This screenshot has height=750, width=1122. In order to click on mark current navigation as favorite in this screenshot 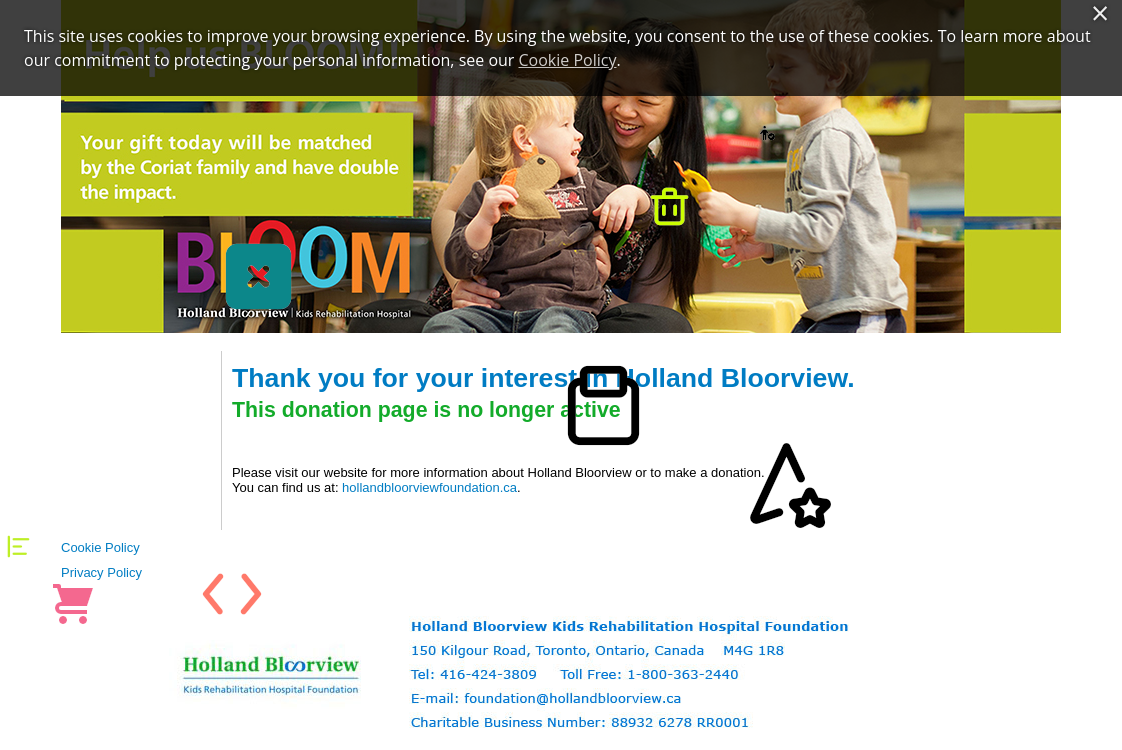, I will do `click(786, 483)`.